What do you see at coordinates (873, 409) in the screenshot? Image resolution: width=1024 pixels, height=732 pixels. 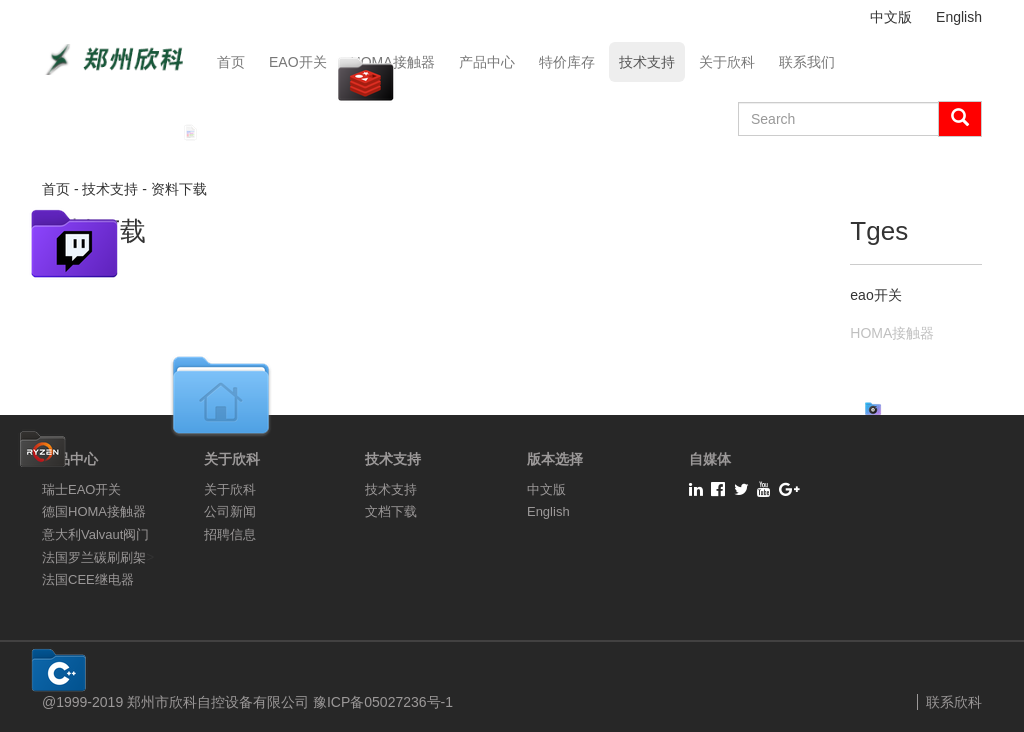 I see `open your music files folder` at bounding box center [873, 409].